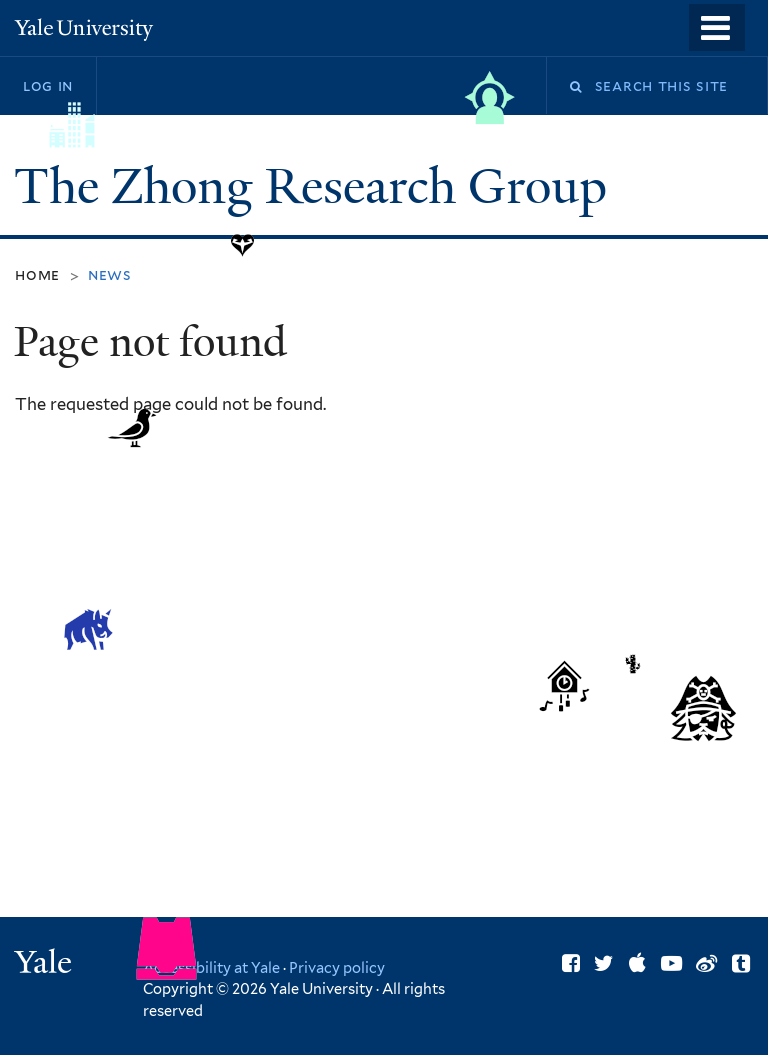 The height and width of the screenshot is (1055, 768). What do you see at coordinates (72, 125) in the screenshot?
I see `view city or urban location` at bounding box center [72, 125].